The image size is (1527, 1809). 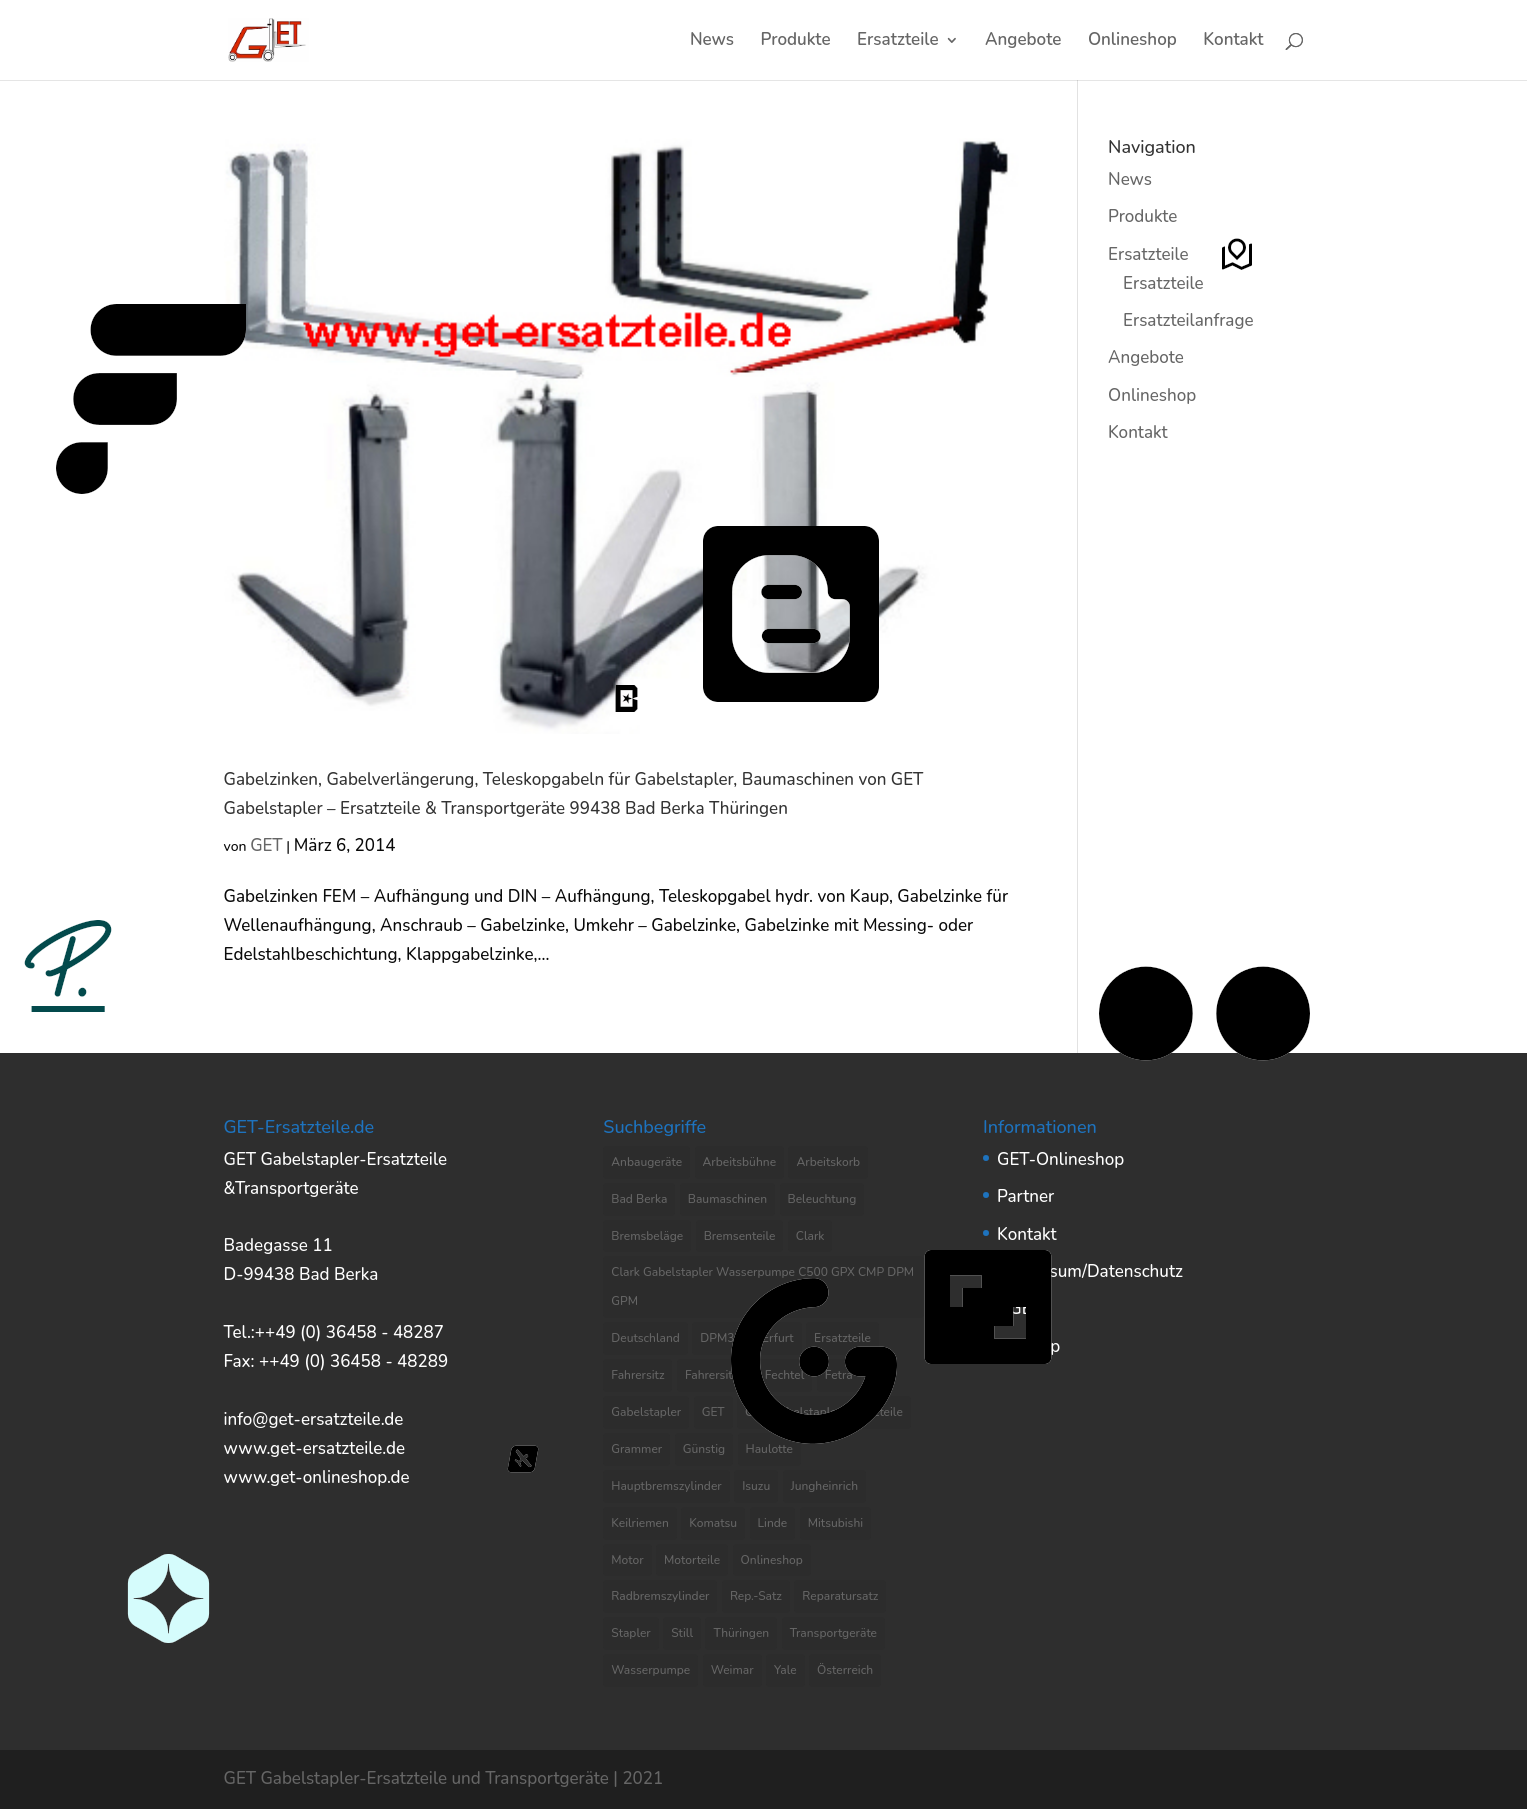 What do you see at coordinates (814, 1361) in the screenshot?
I see `gridsome framework logo` at bounding box center [814, 1361].